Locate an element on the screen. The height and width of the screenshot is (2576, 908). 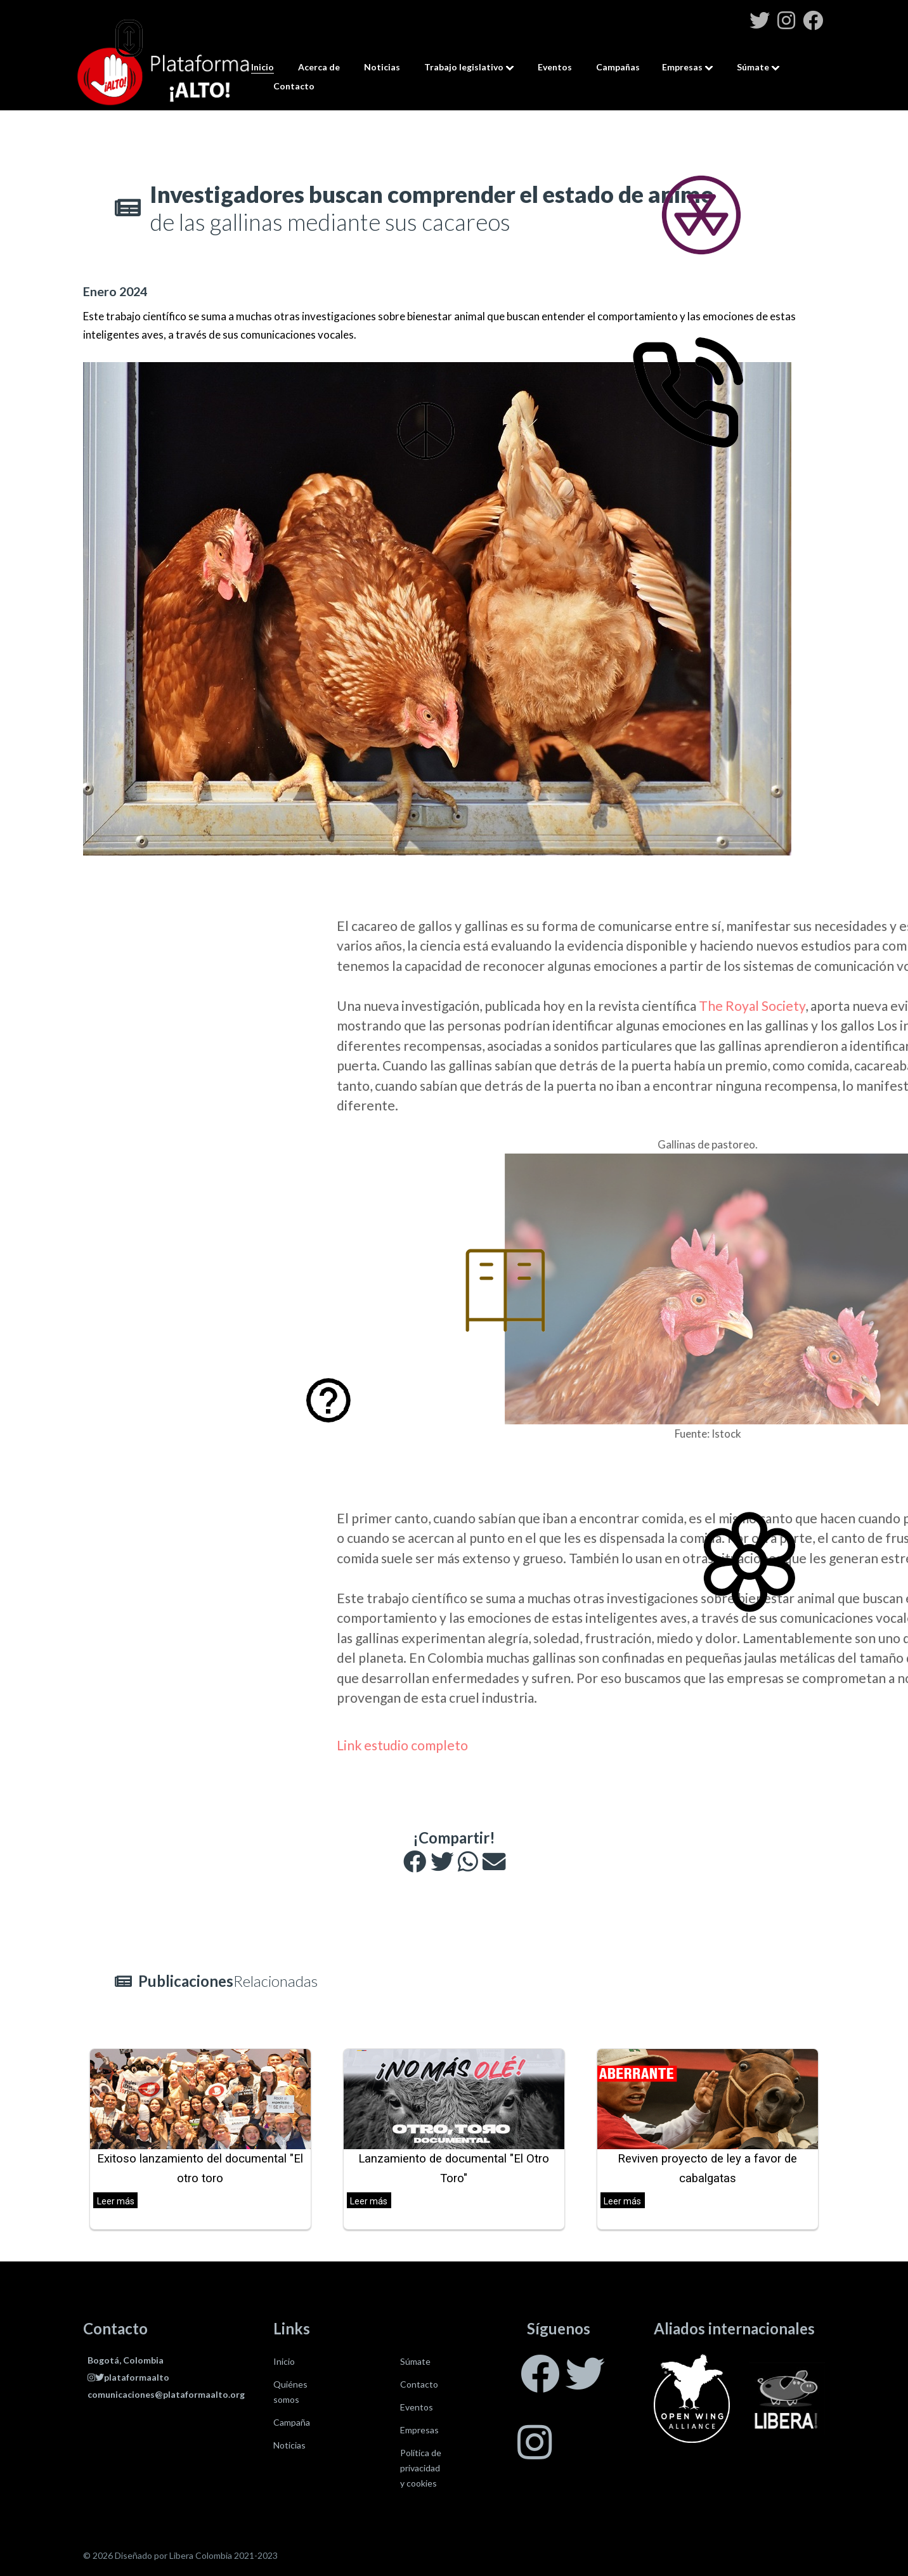
access storage lockers is located at coordinates (505, 1289).